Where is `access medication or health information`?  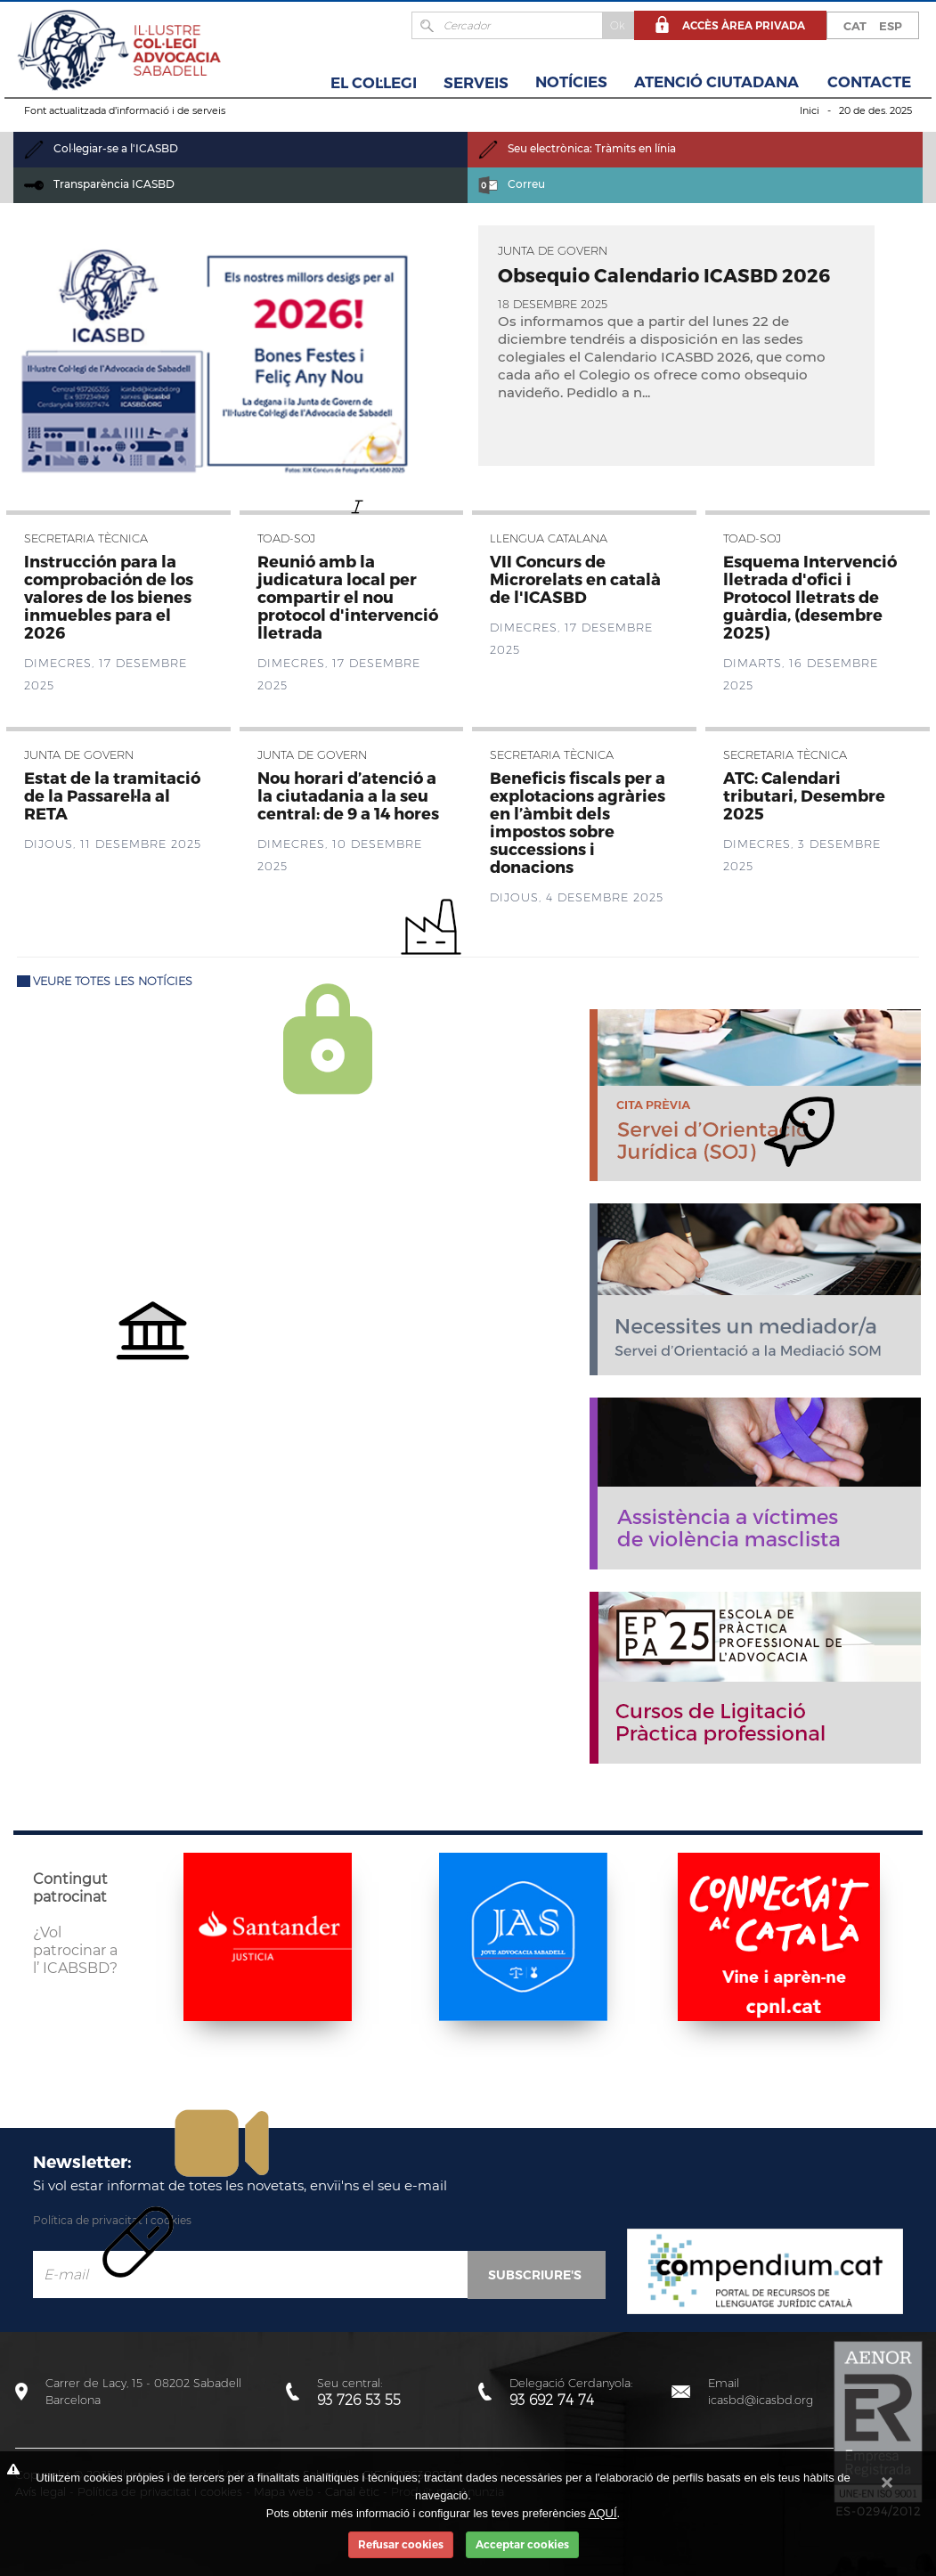
access medication or health information is located at coordinates (138, 2242).